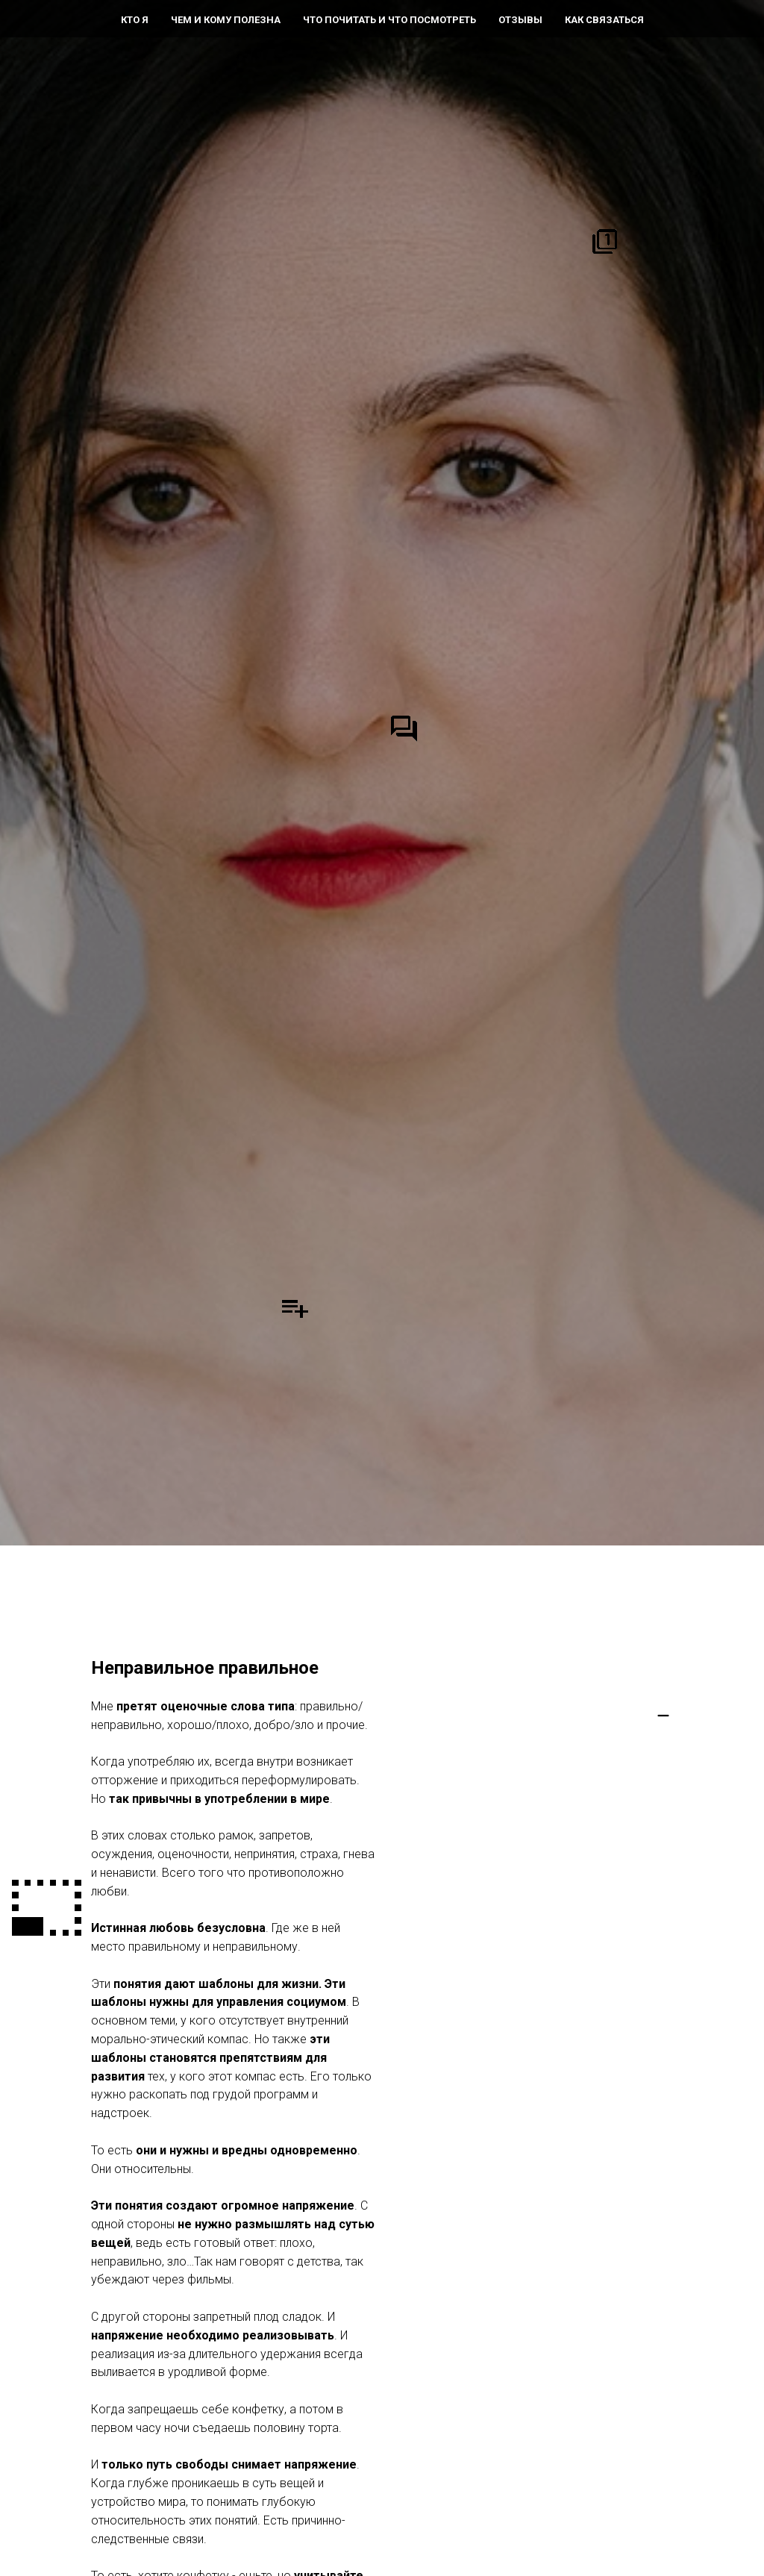 This screenshot has width=764, height=2576. I want to click on indicates first item in a numbered series or gallery, so click(605, 242).